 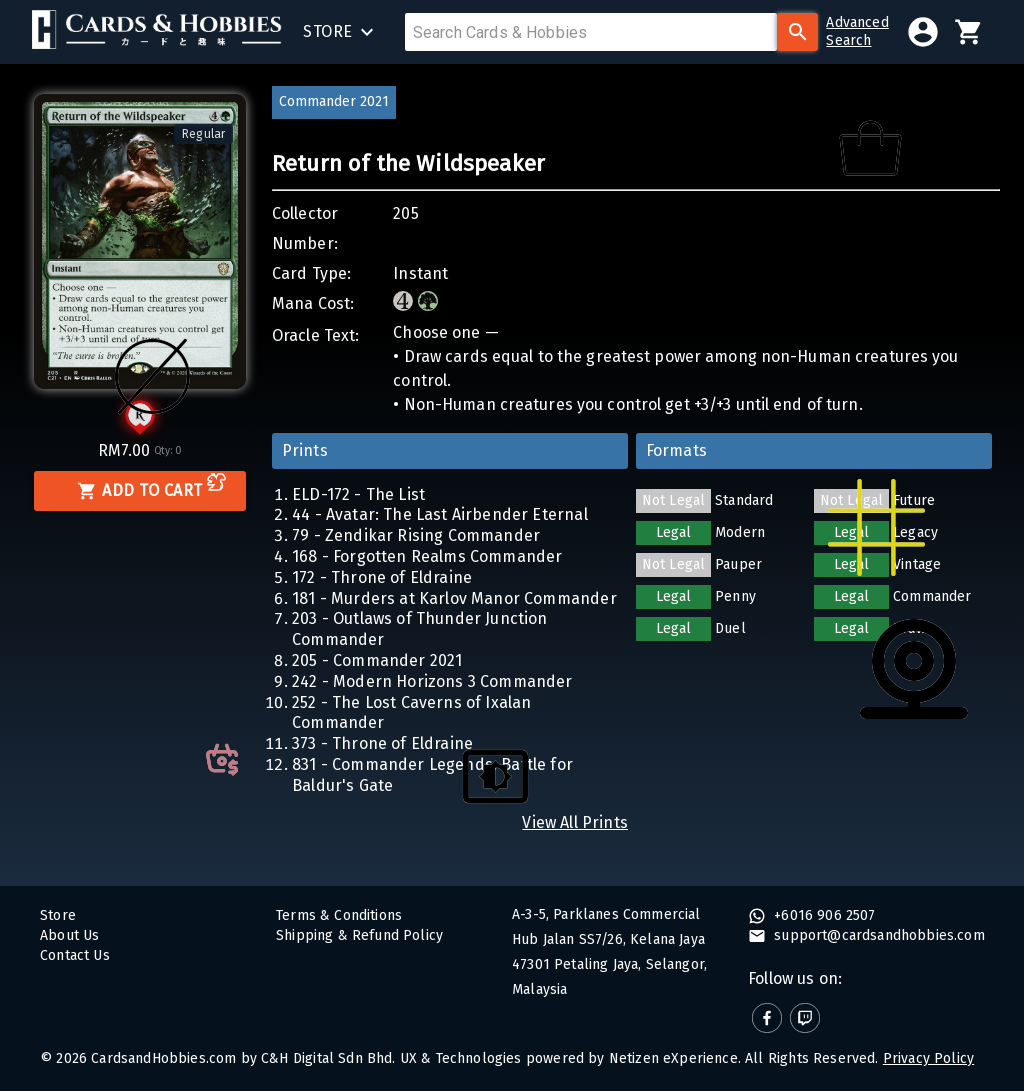 I want to click on view shopping basket total, so click(x=222, y=758).